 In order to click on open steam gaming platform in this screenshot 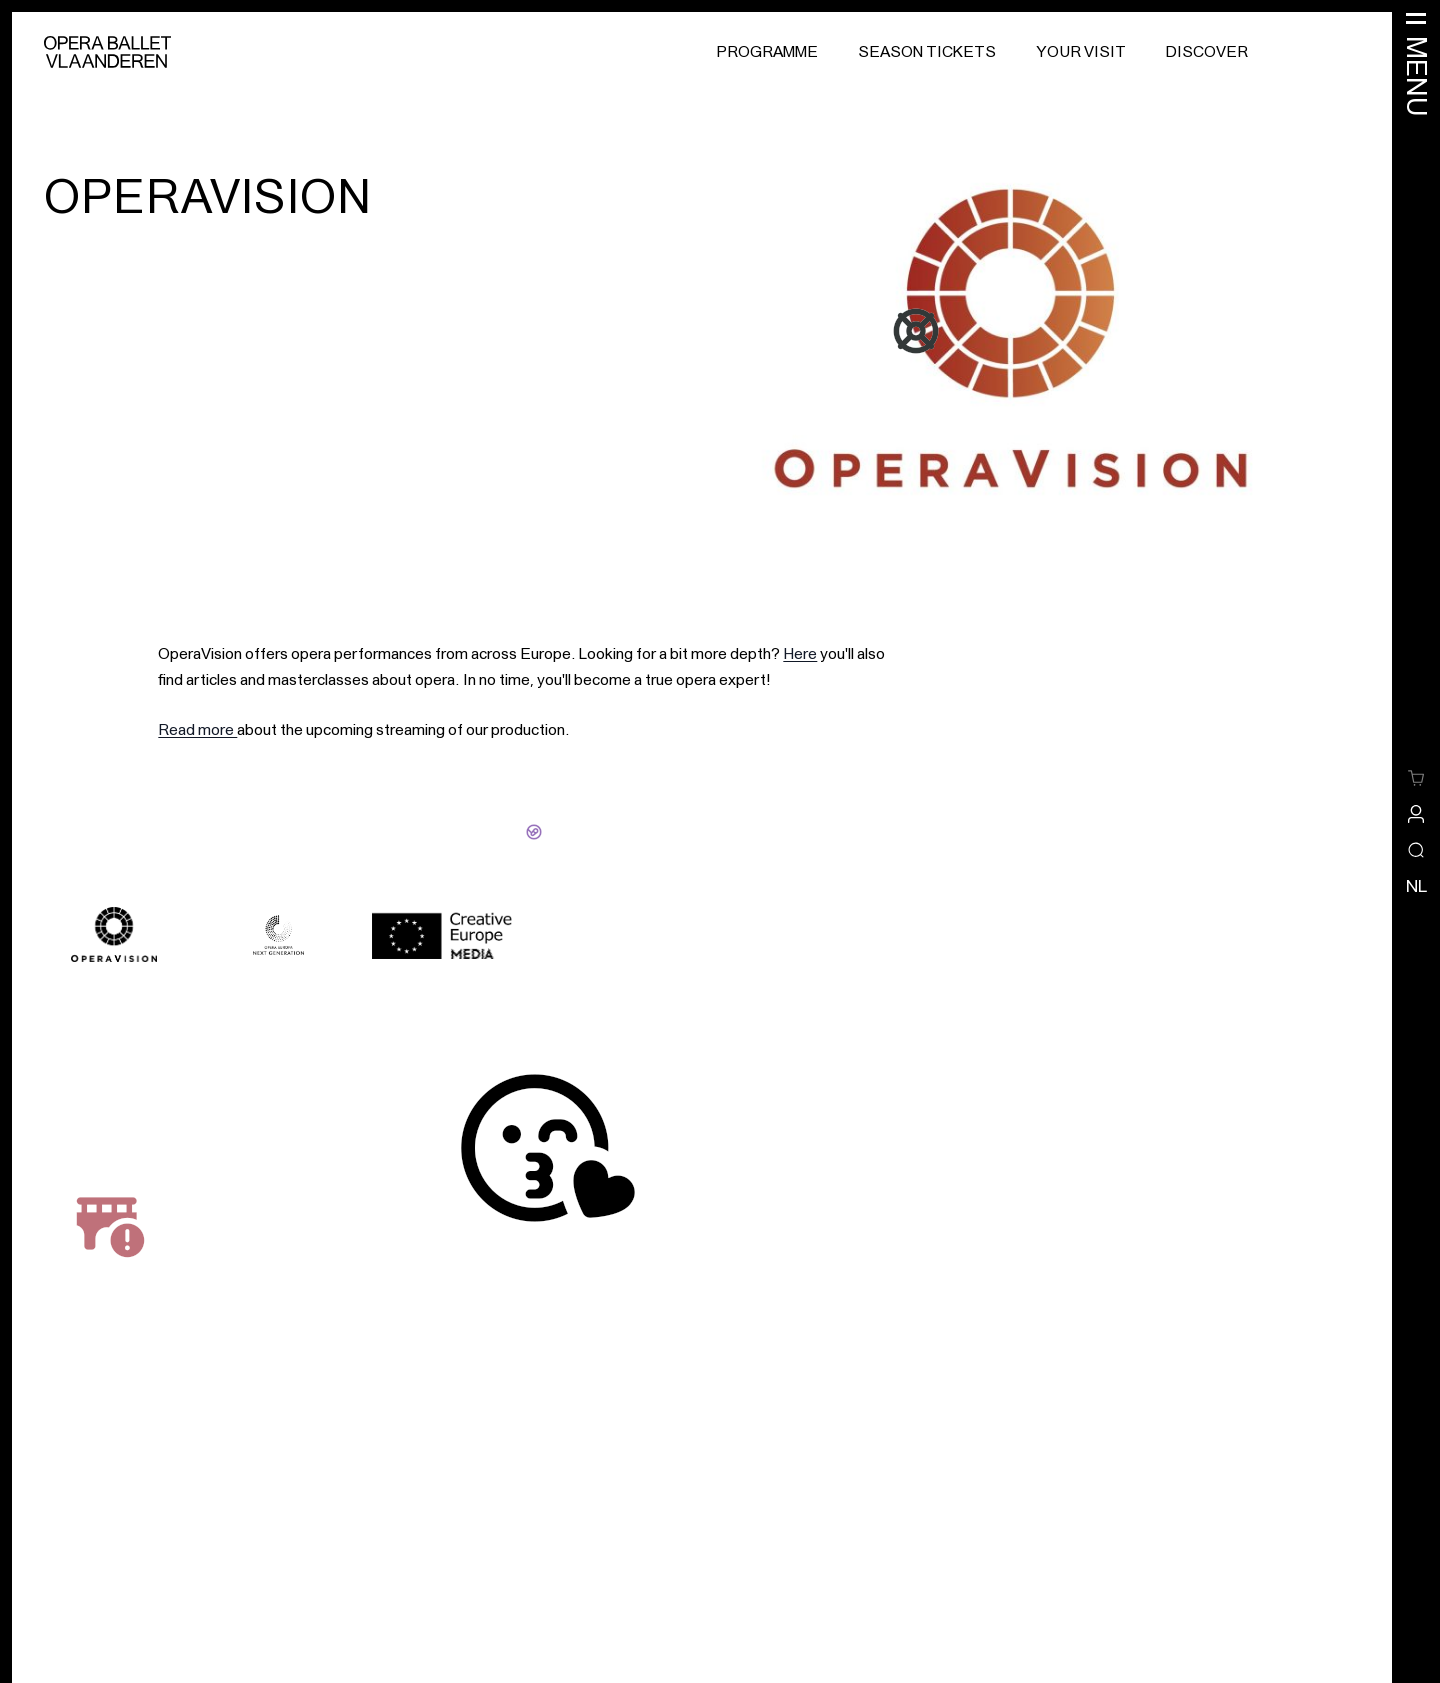, I will do `click(534, 832)`.